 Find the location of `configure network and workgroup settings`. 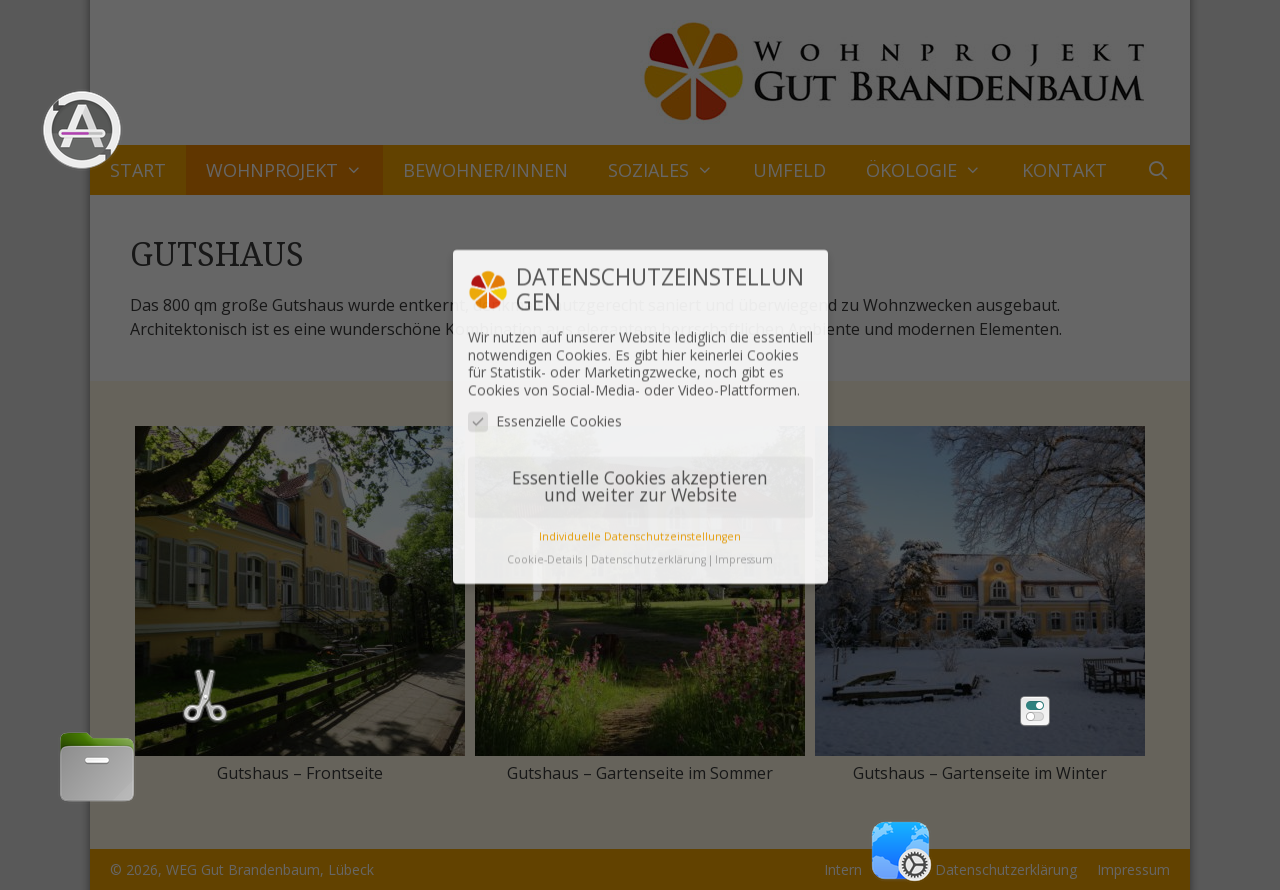

configure network and workgroup settings is located at coordinates (900, 850).